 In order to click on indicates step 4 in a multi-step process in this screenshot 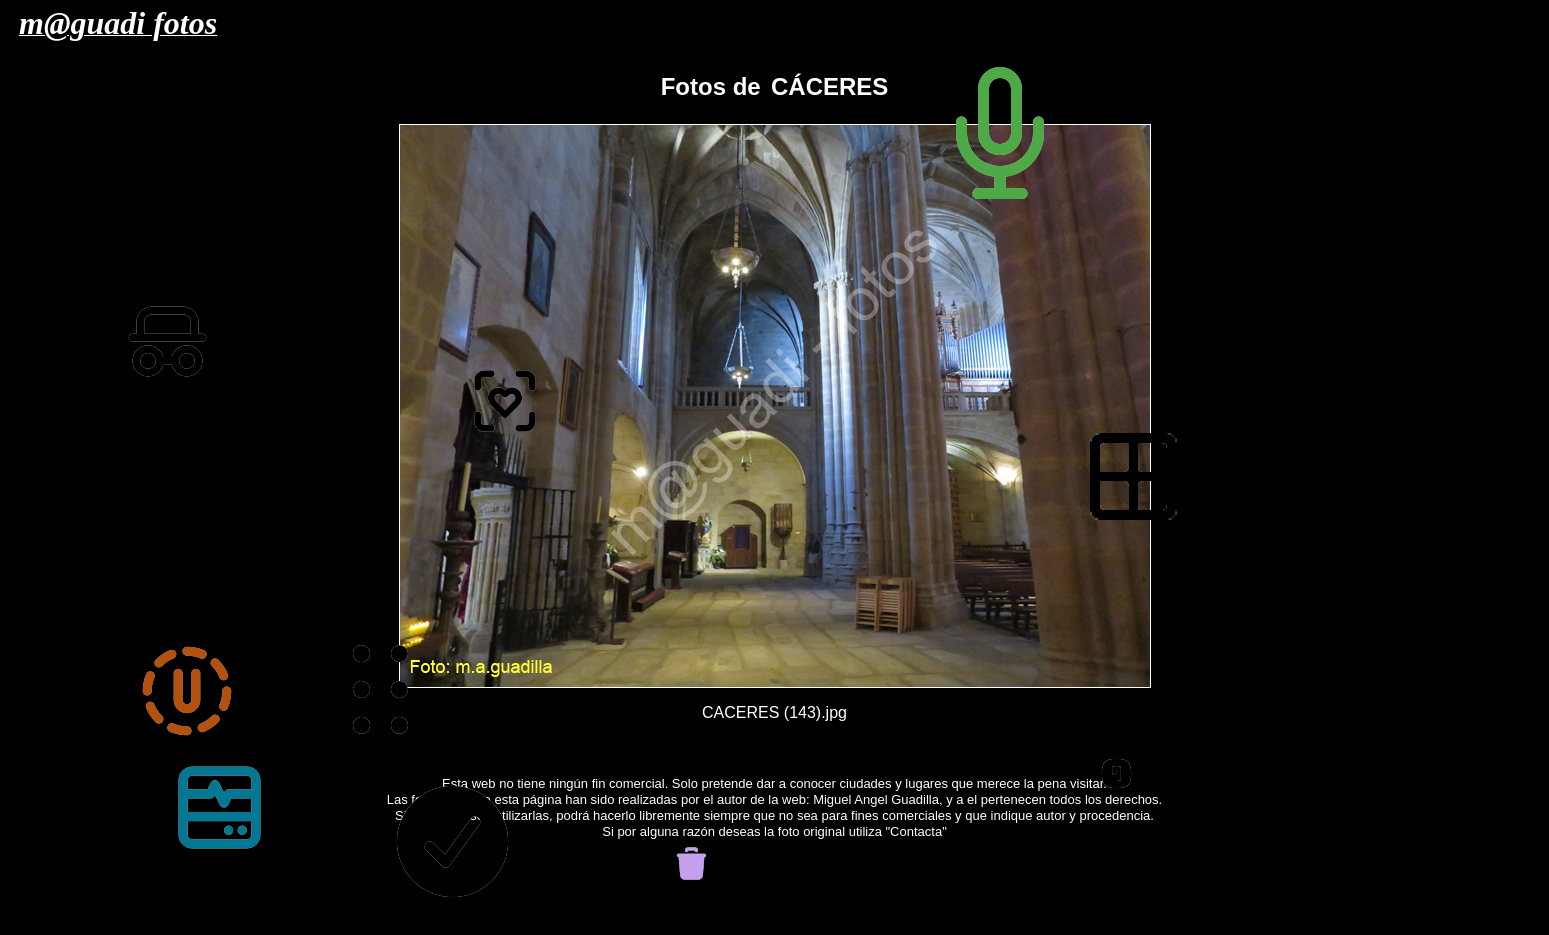, I will do `click(1116, 773)`.